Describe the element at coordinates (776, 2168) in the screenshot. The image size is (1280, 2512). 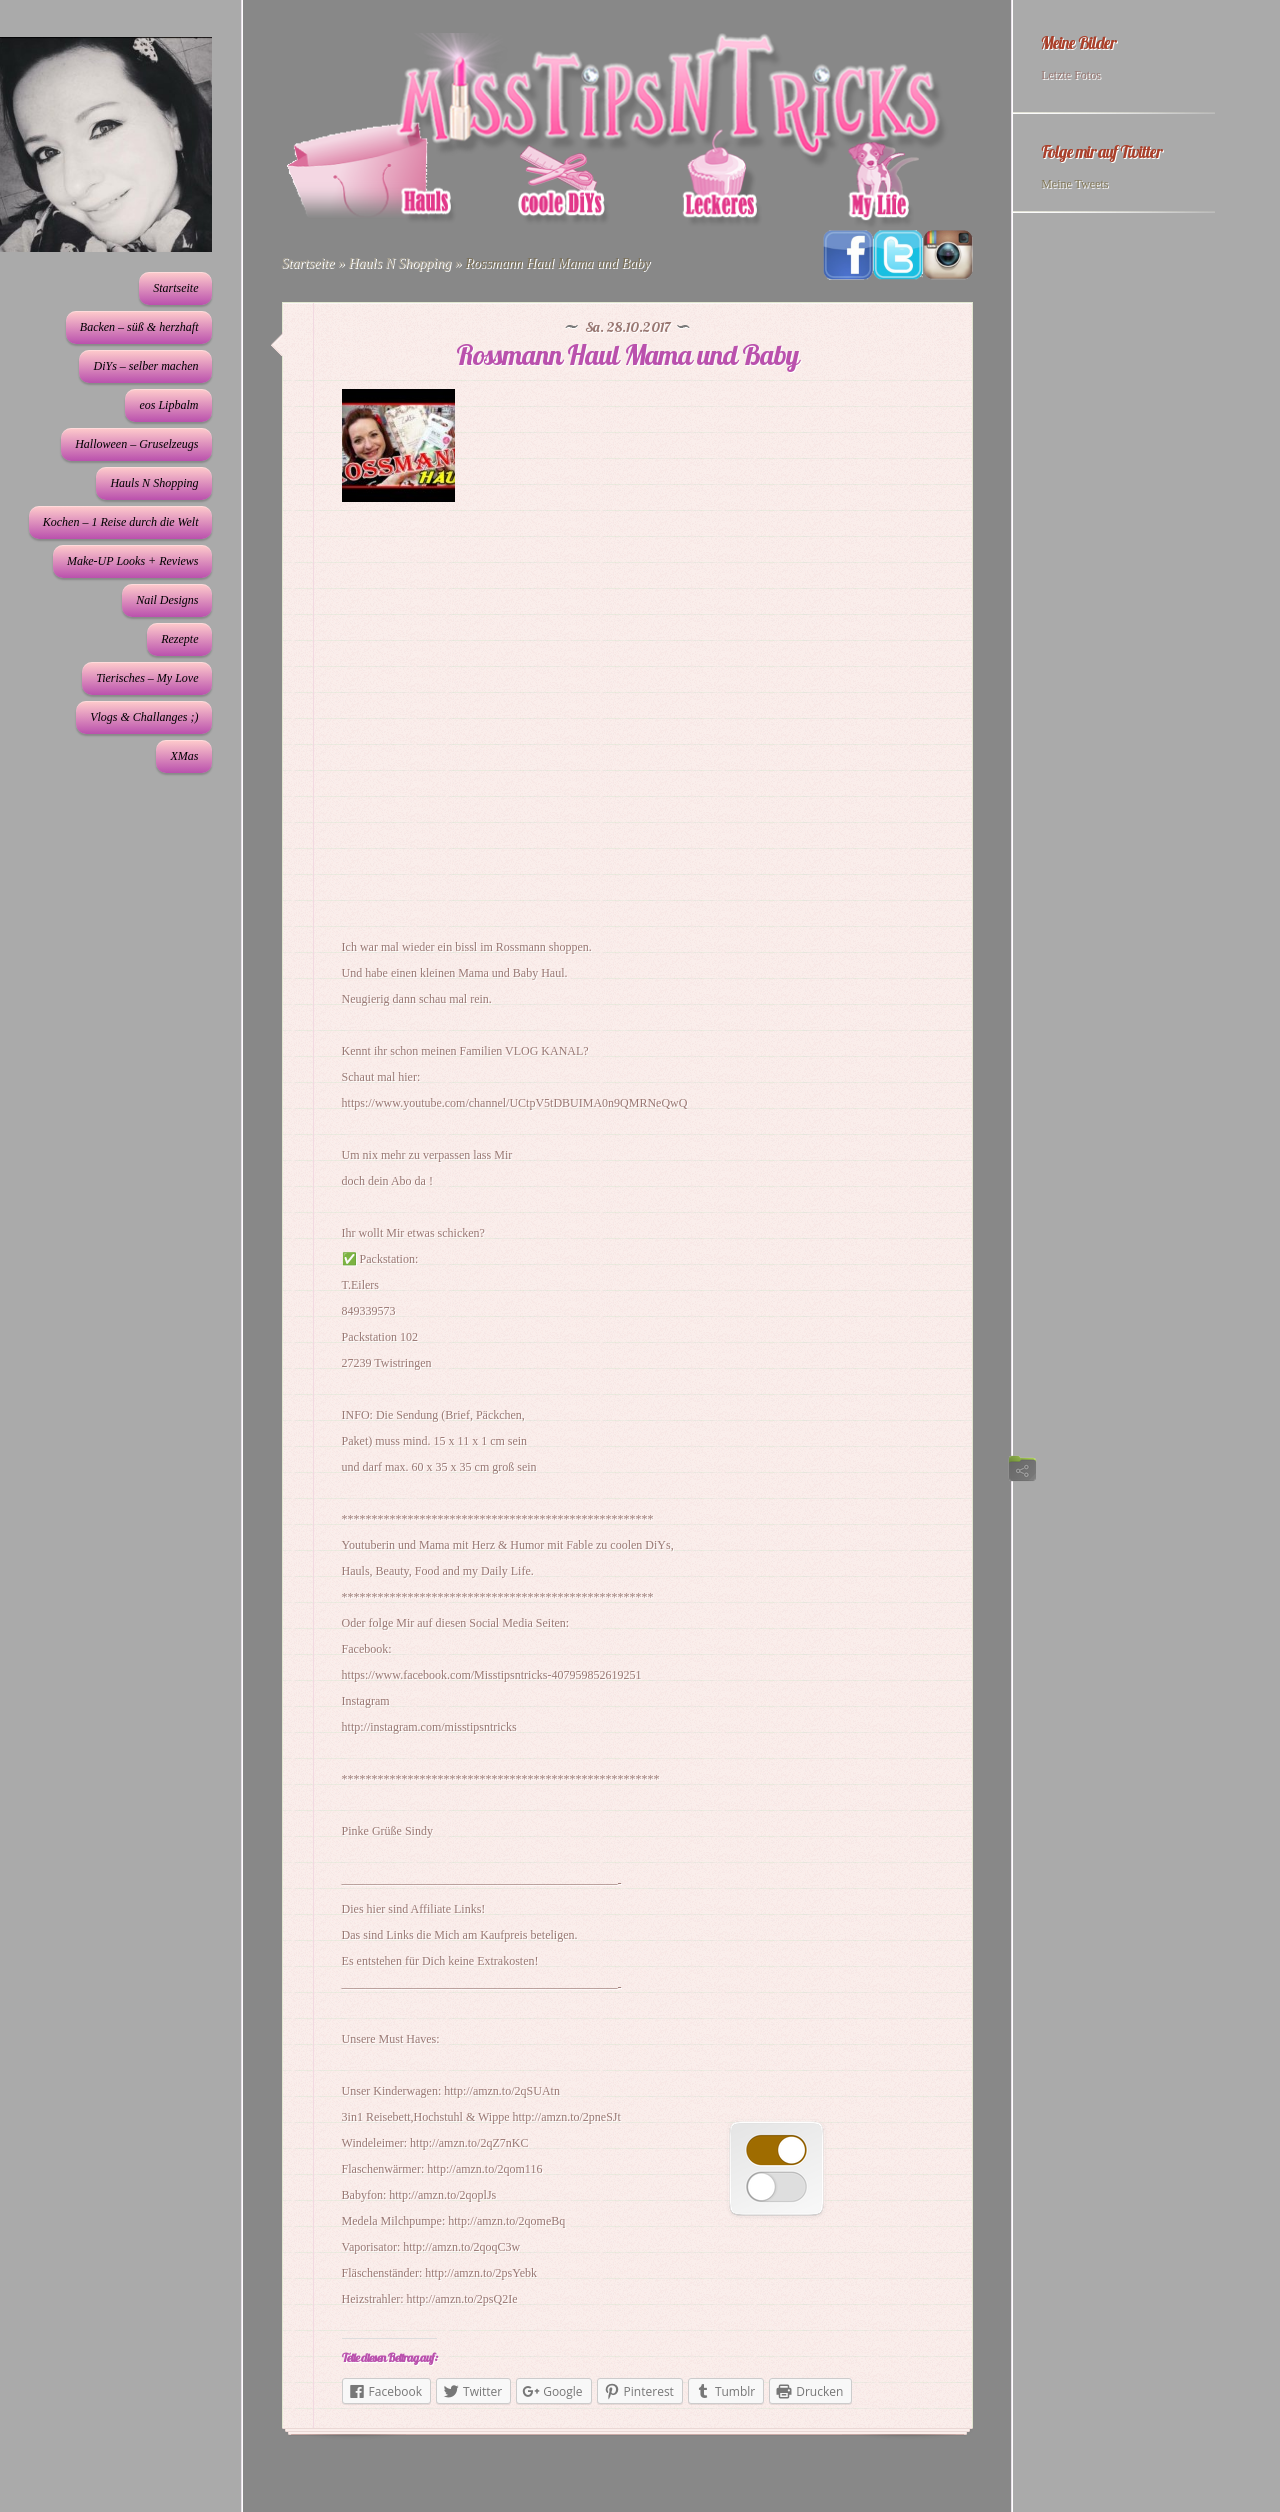
I see `open gnome tweaks to customize desktop settings` at that location.